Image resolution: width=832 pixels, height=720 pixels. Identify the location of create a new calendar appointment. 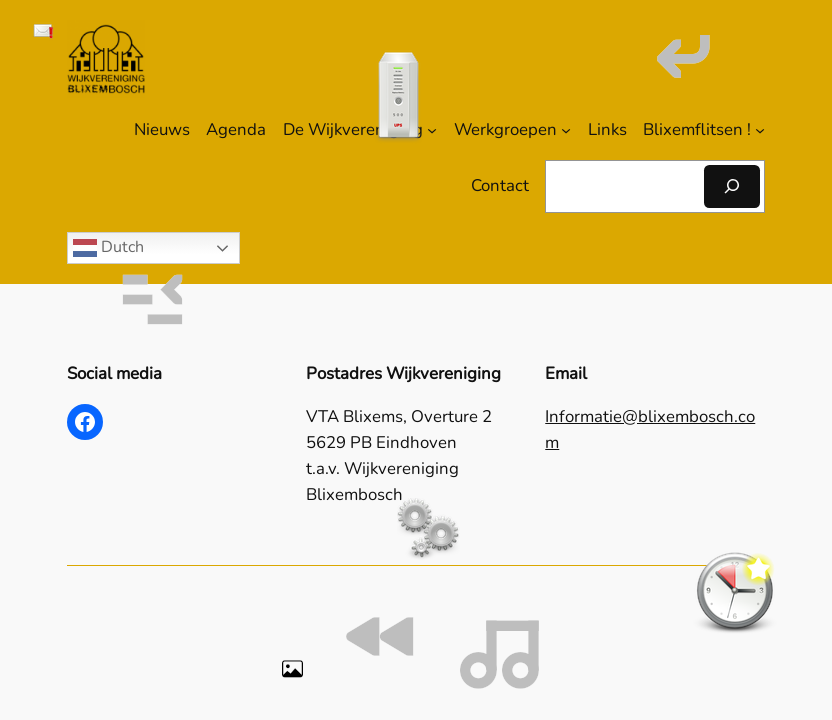
(736, 590).